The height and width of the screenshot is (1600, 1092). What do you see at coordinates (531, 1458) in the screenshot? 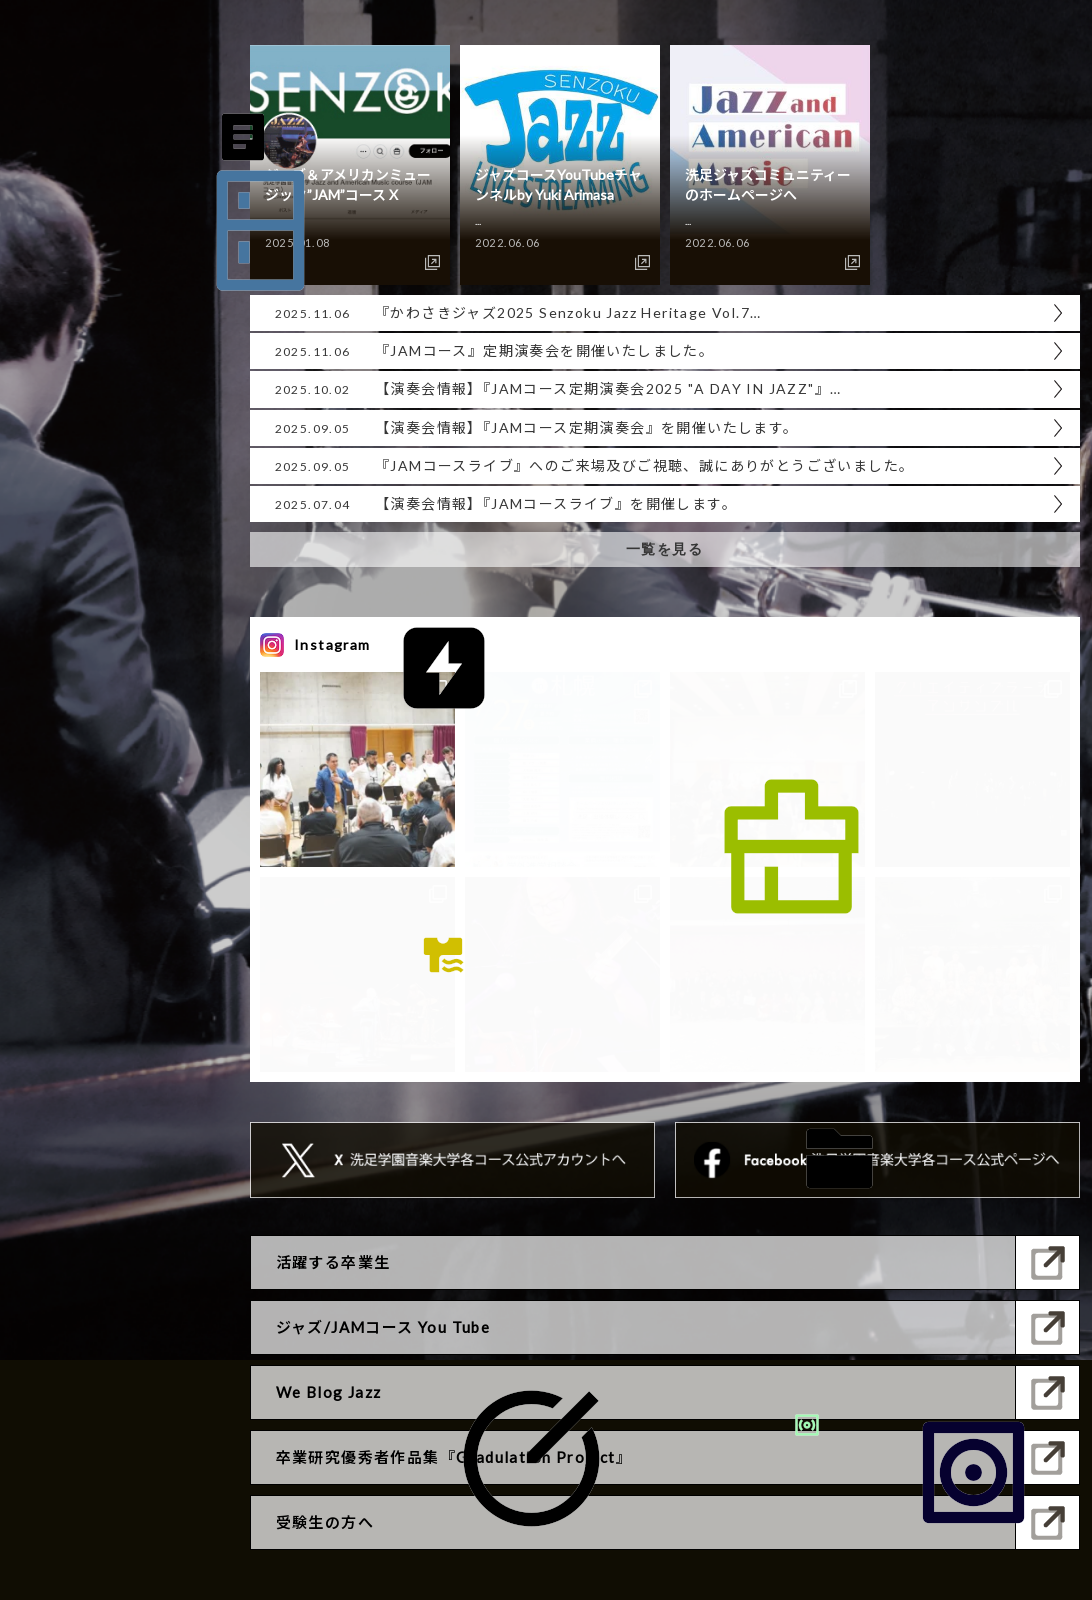
I see `edit profile picture or avatar` at bounding box center [531, 1458].